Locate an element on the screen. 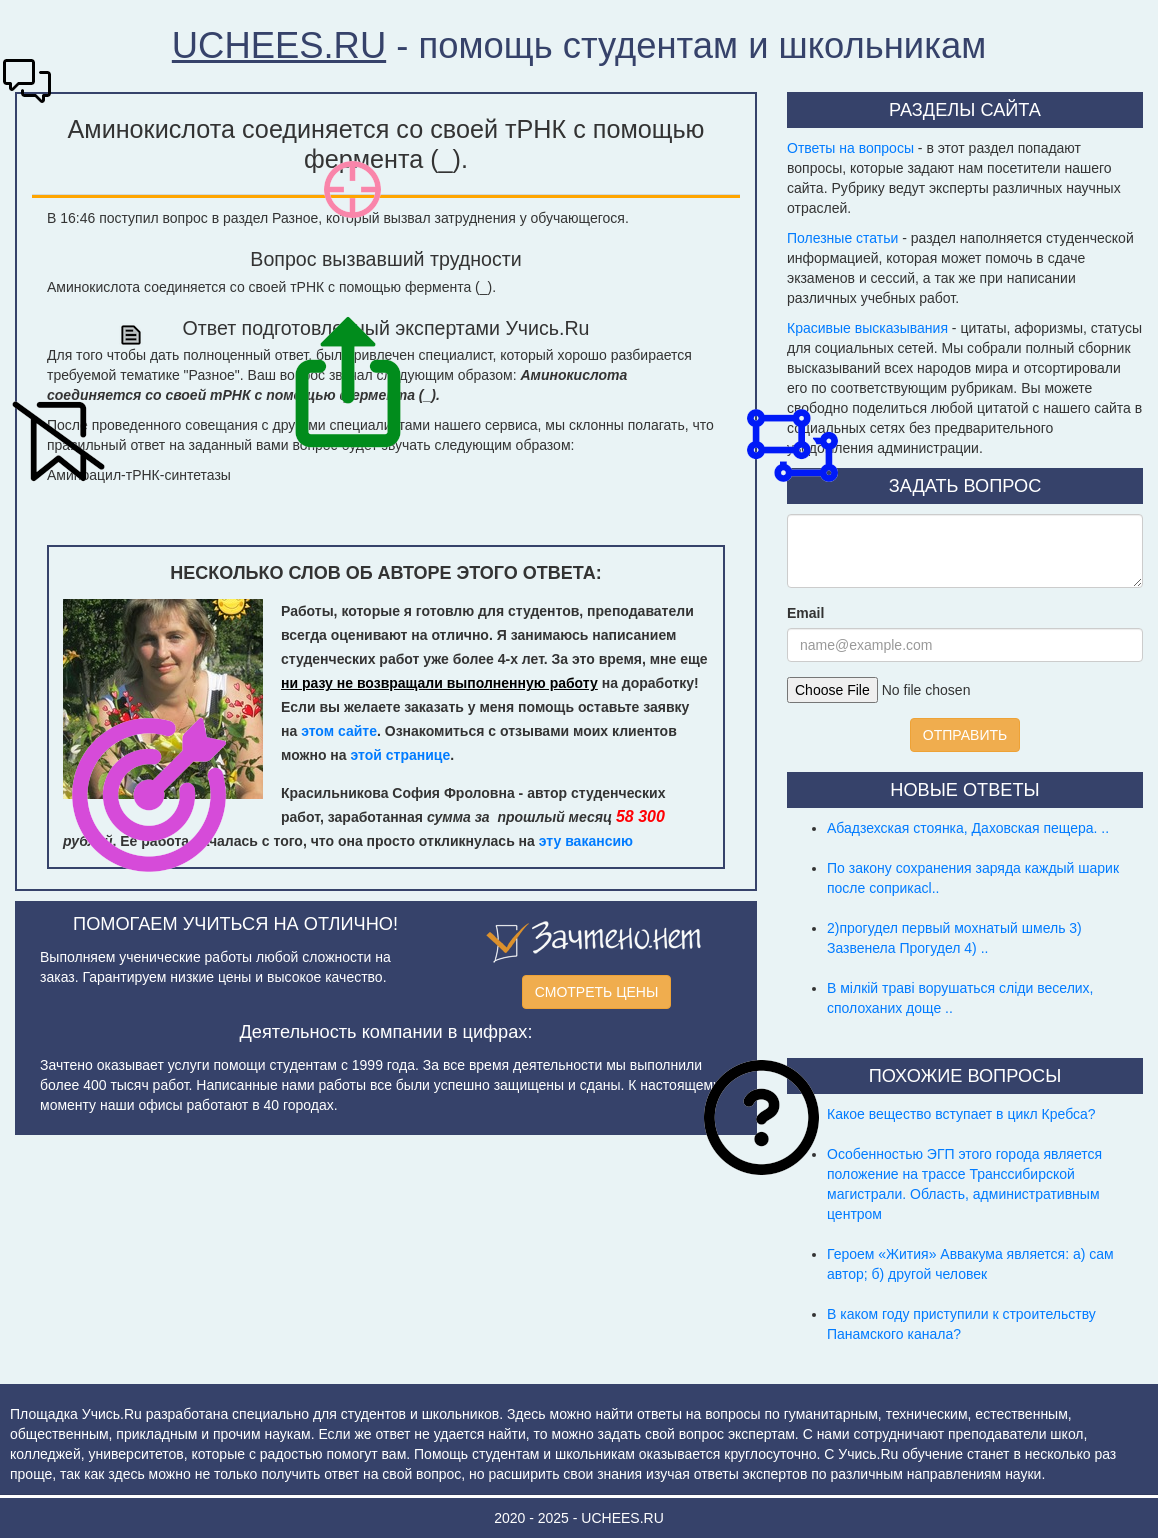 This screenshot has width=1158, height=1538. share this content is located at coordinates (348, 386).